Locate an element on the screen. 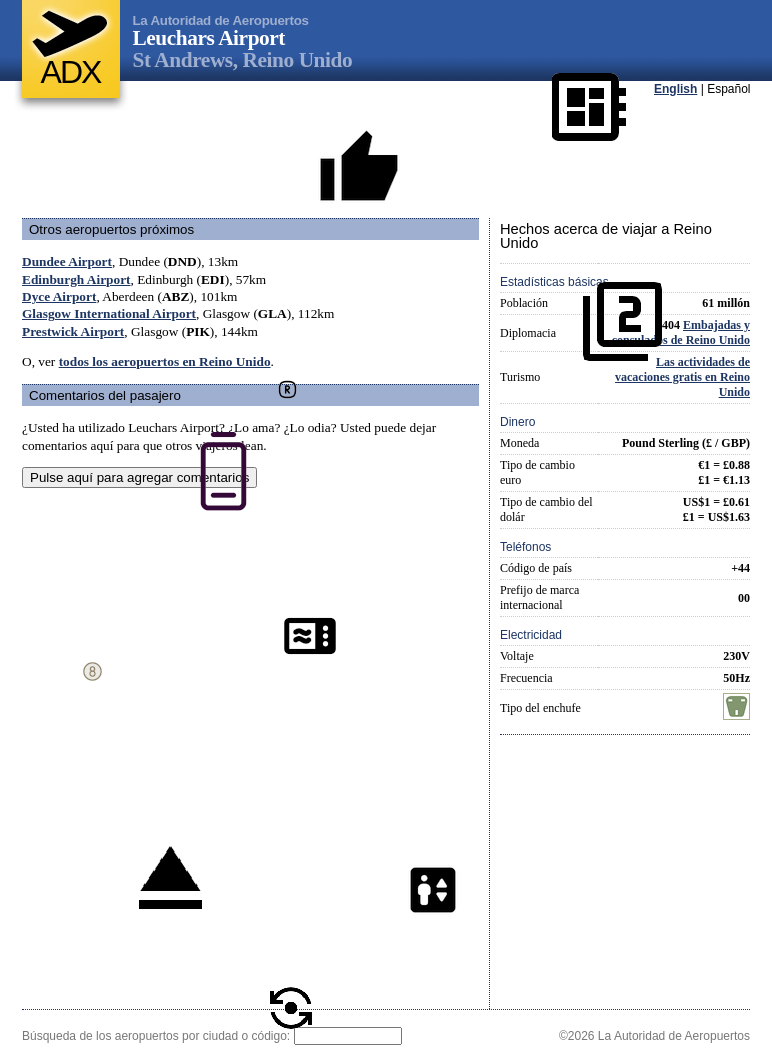 The image size is (772, 1057). switch between front and rear camera is located at coordinates (291, 1008).